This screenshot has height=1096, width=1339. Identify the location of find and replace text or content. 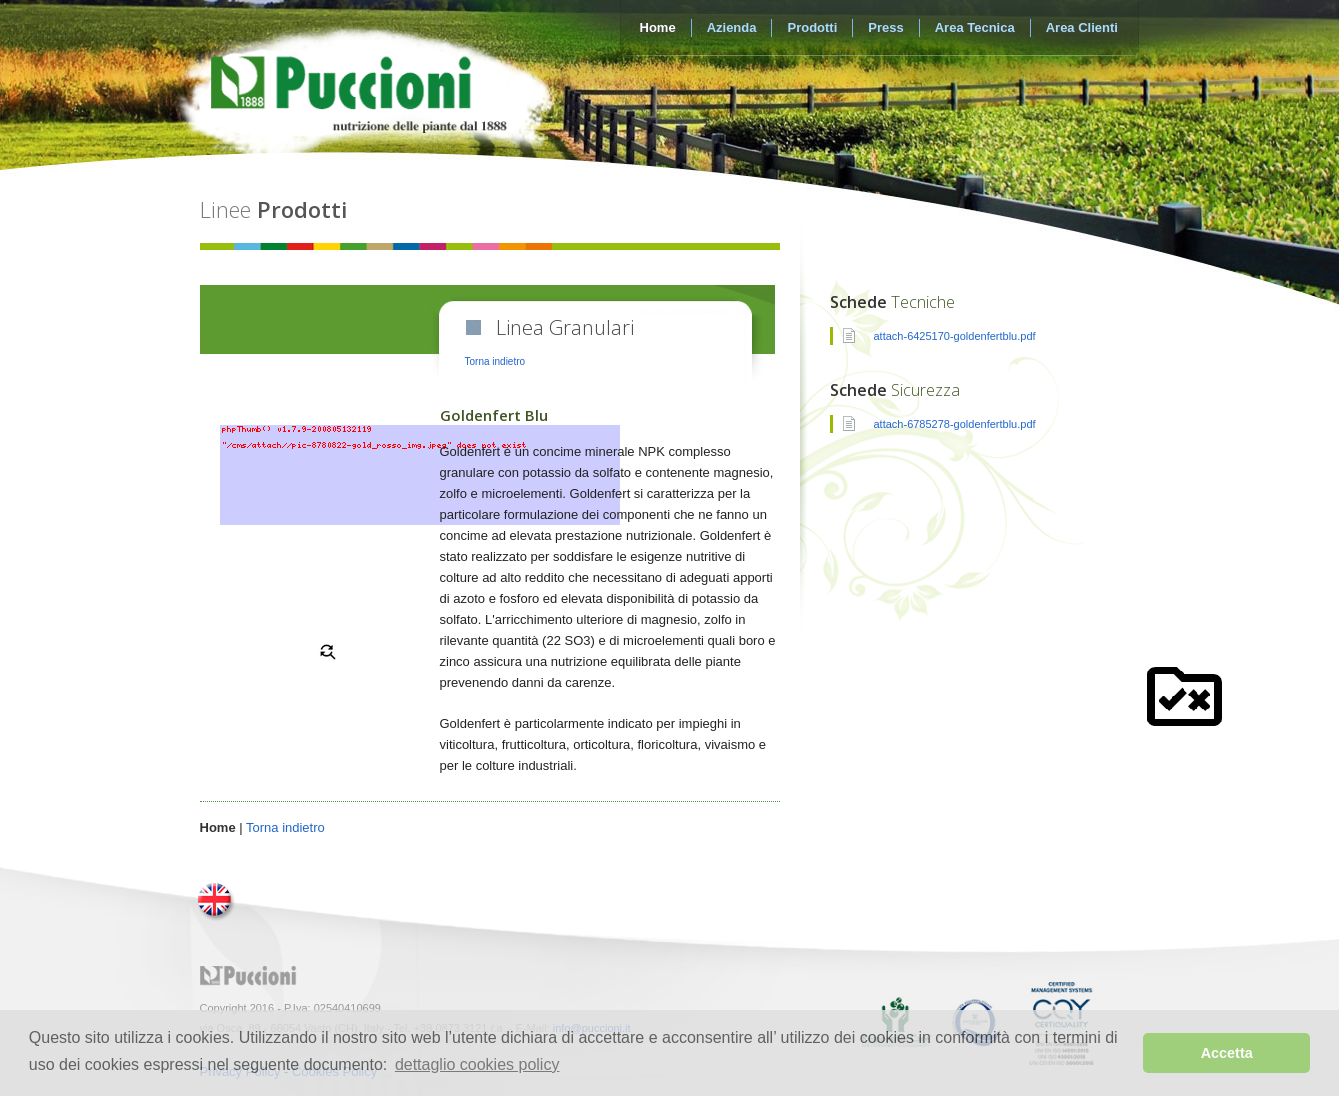
(327, 651).